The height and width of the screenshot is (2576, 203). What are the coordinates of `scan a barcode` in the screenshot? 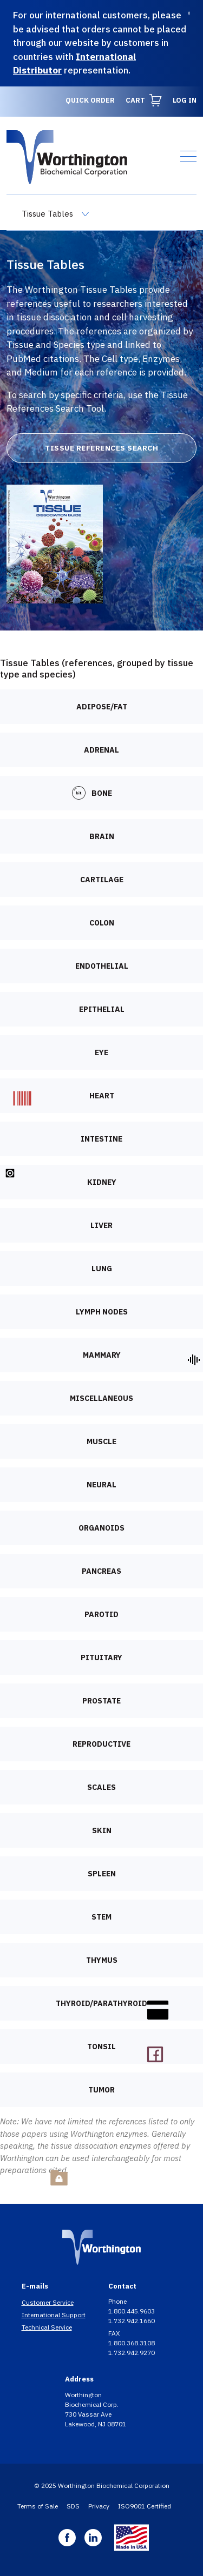 It's located at (22, 1098).